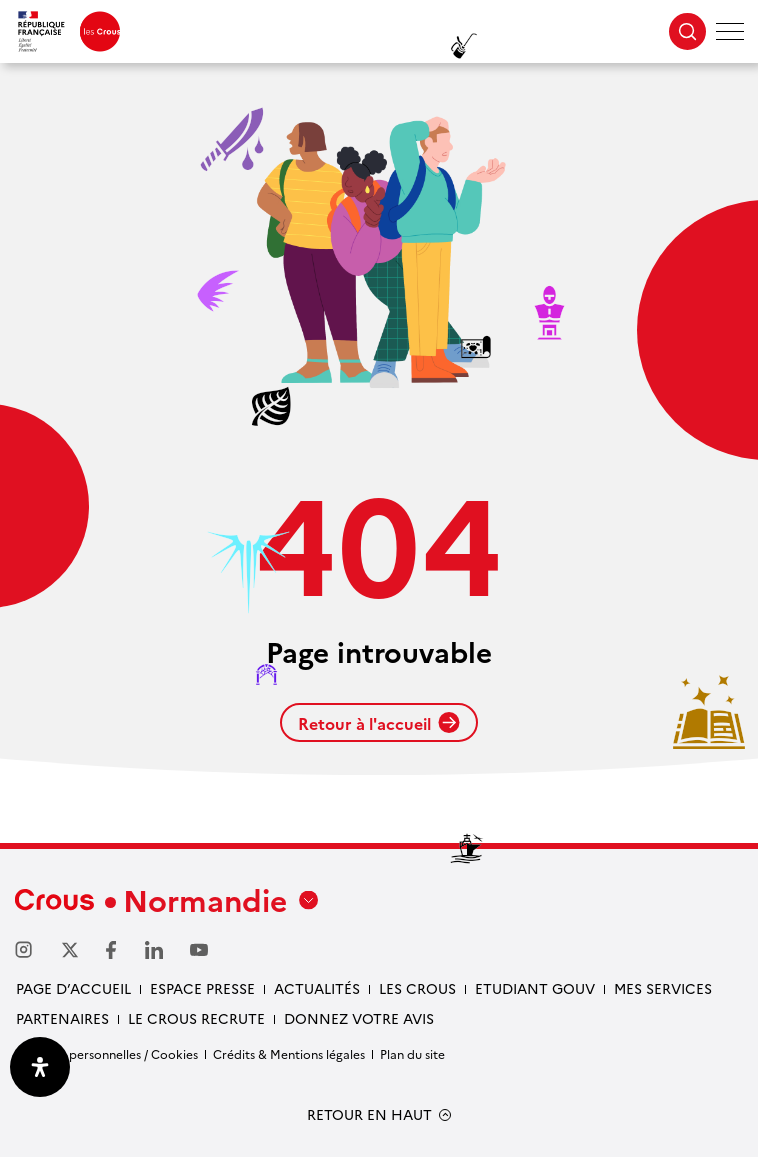 The image size is (758, 1157). What do you see at coordinates (467, 850) in the screenshot?
I see `aircraft carrier unit in a strategy game` at bounding box center [467, 850].